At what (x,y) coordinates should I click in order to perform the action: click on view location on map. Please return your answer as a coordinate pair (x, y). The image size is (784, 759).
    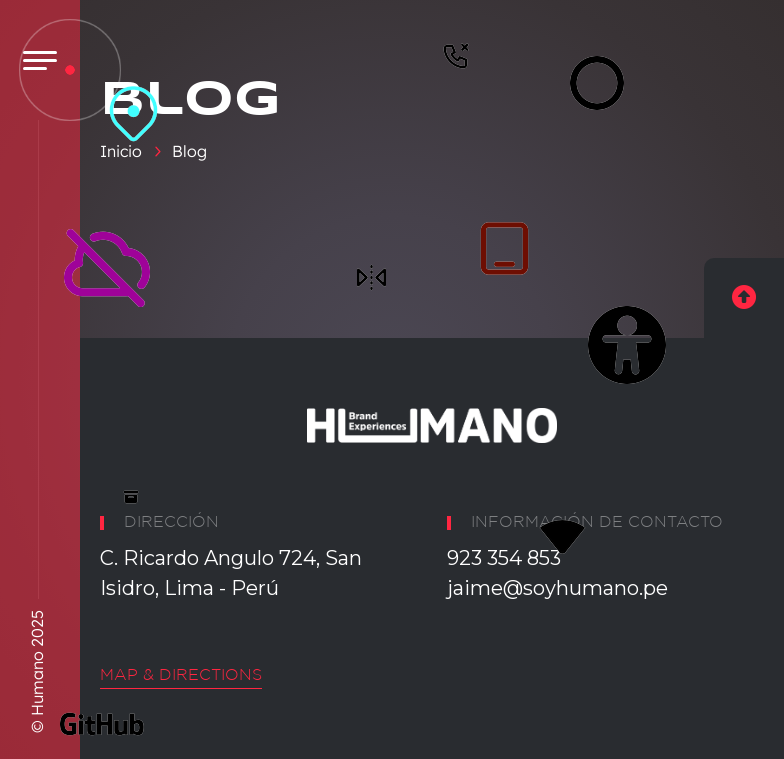
    Looking at the image, I should click on (133, 113).